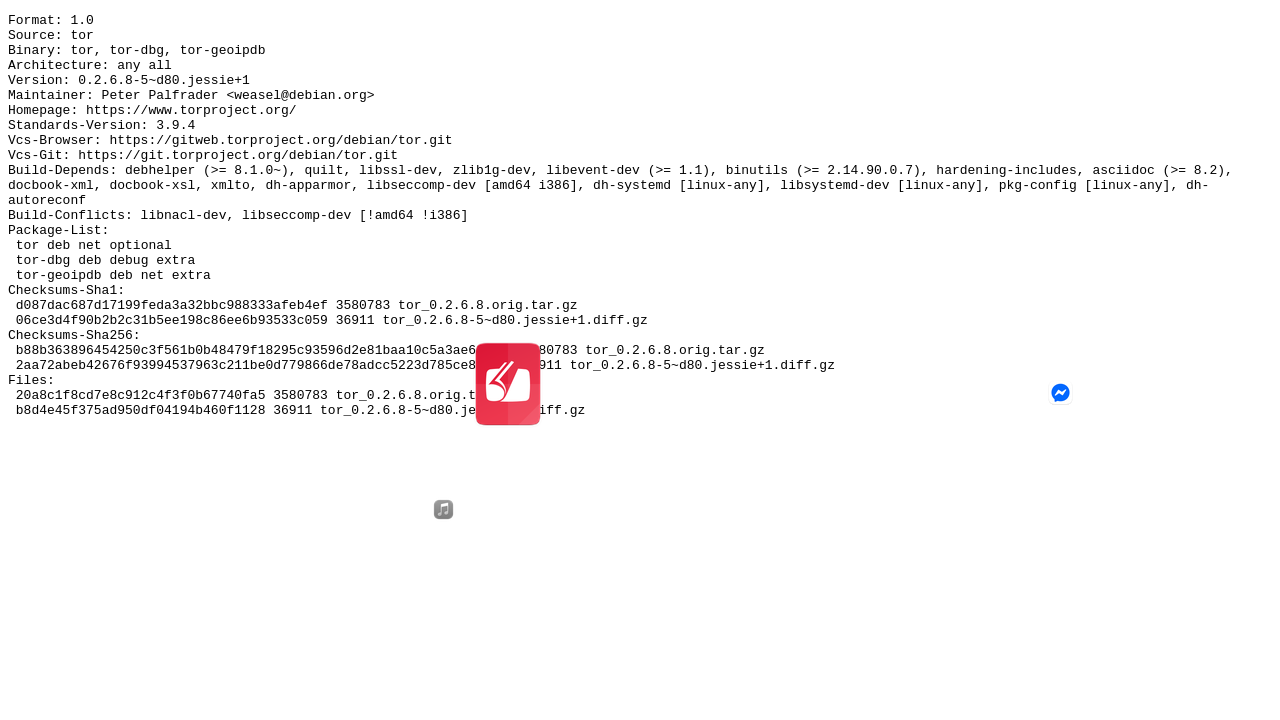 The height and width of the screenshot is (720, 1280). I want to click on open facebook messenger app, so click(1060, 392).